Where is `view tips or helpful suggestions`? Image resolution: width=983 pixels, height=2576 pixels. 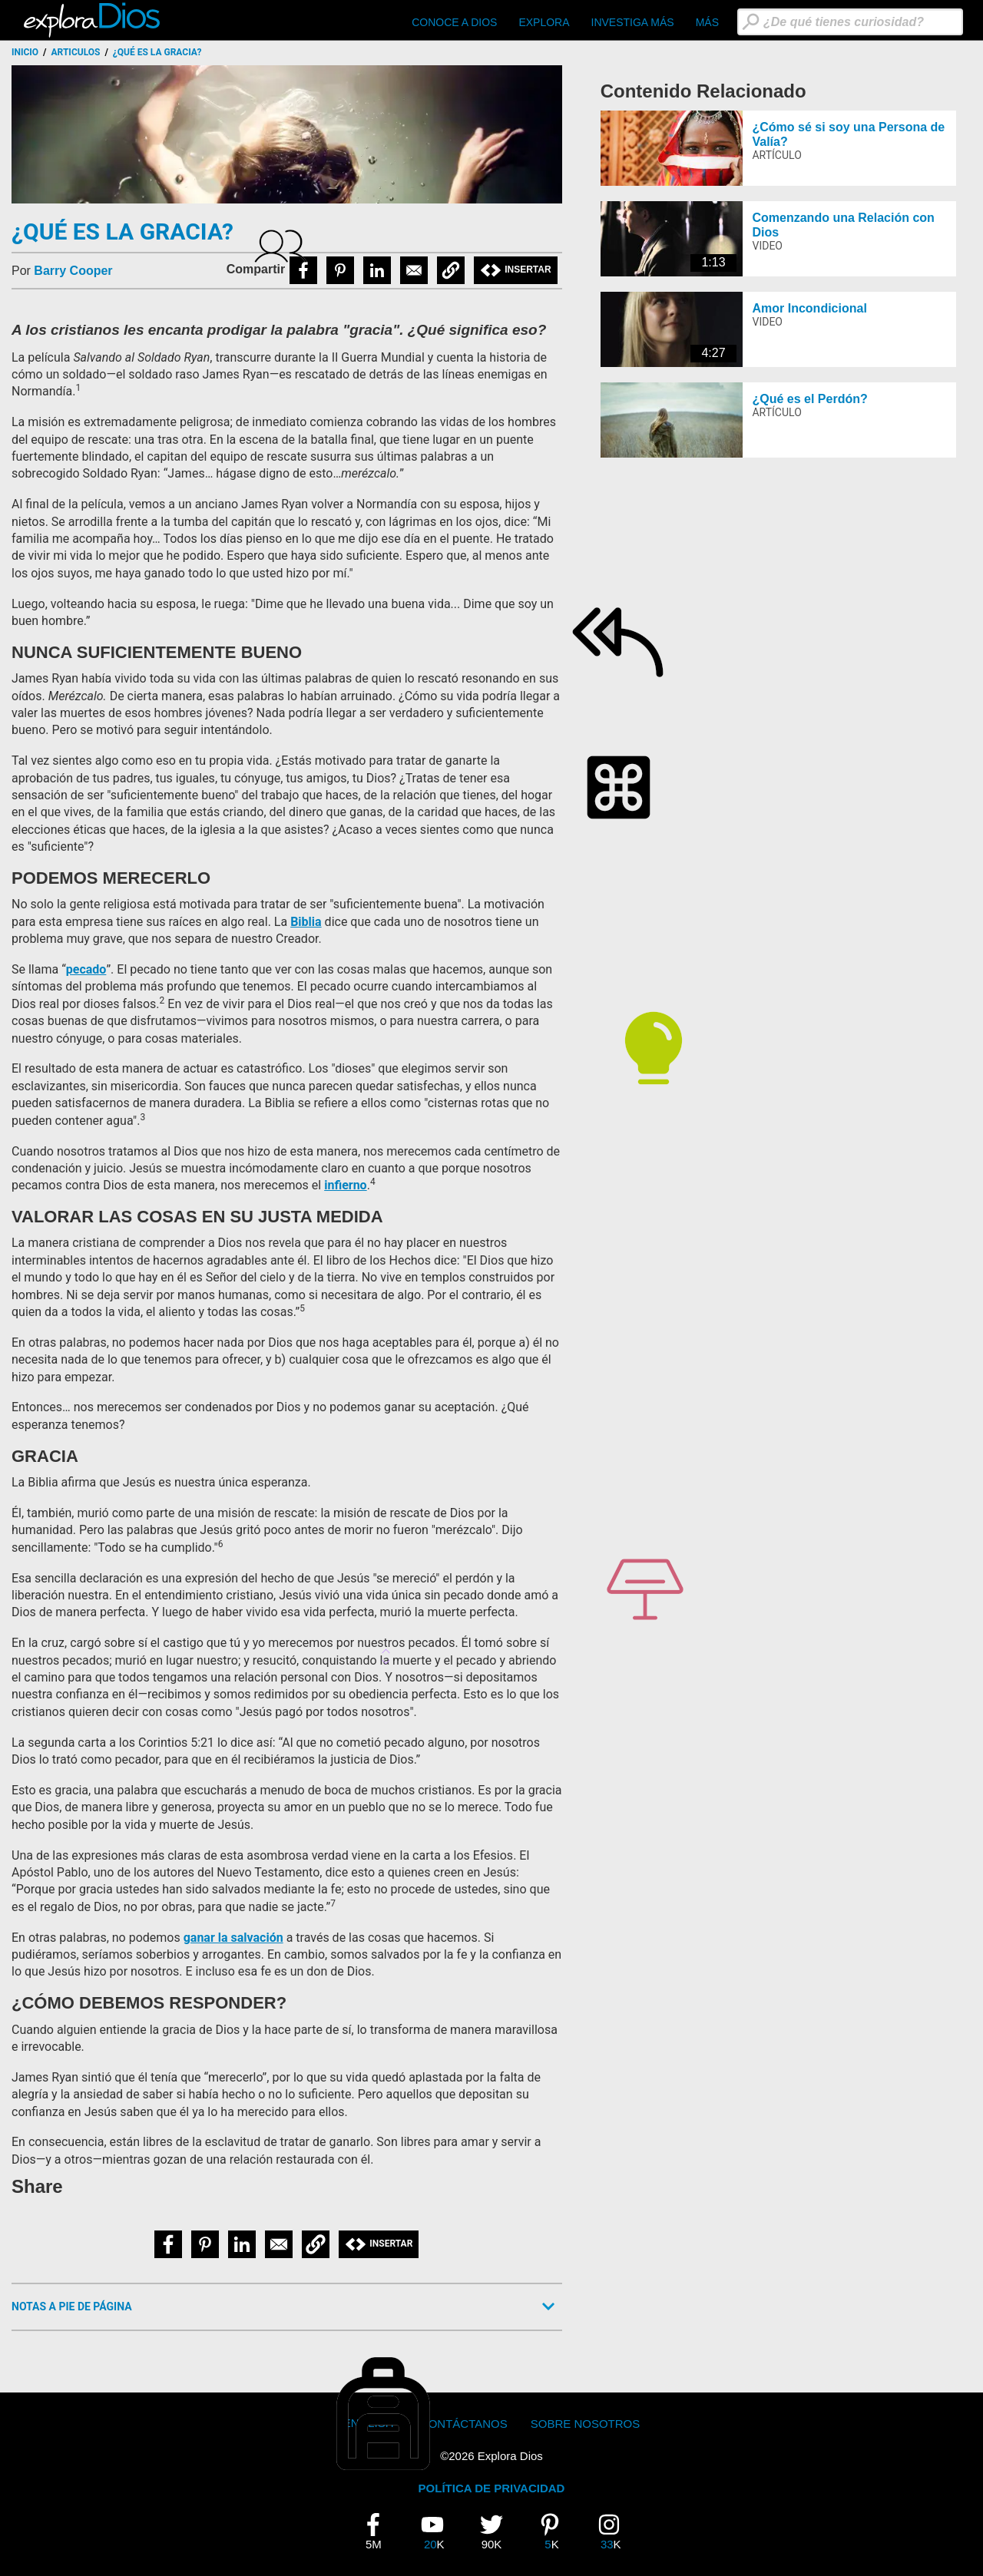 view tips or helpful suggestions is located at coordinates (654, 1048).